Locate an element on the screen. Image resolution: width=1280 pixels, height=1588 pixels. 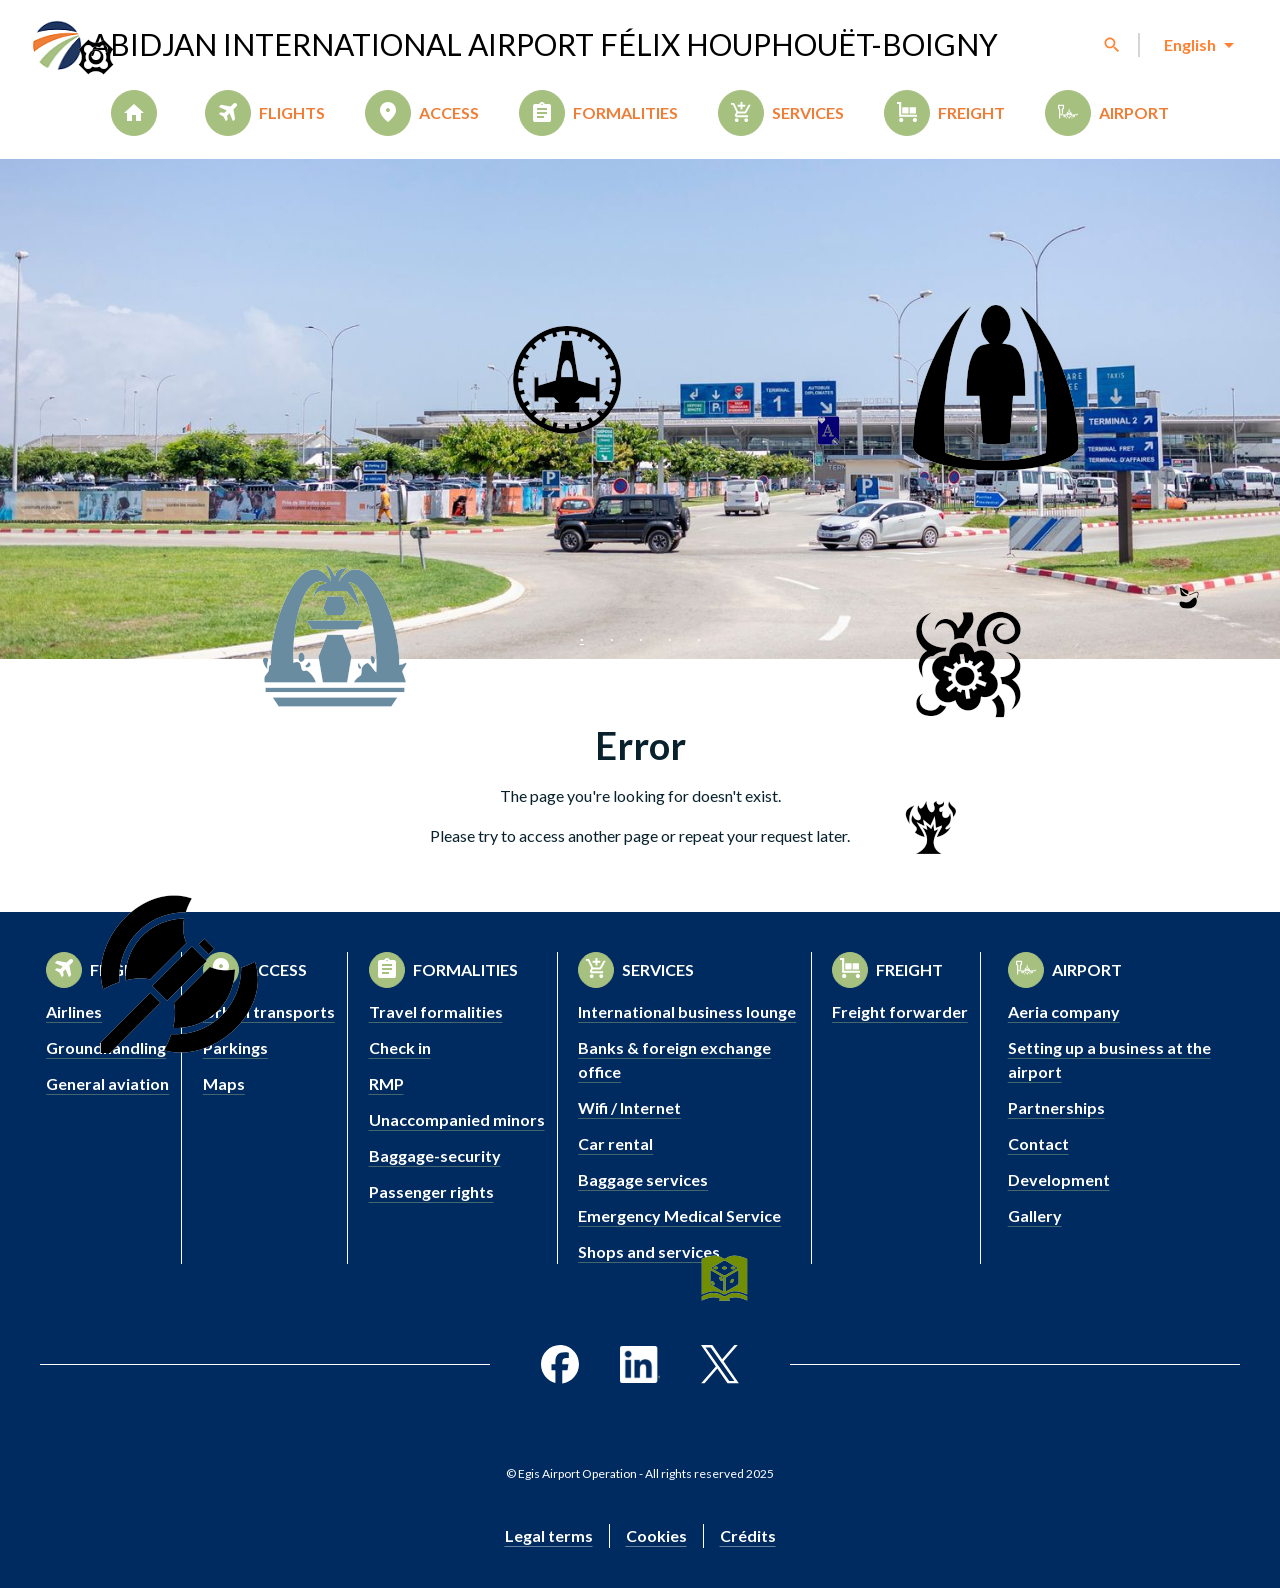
indicates a fire hazard or wildfire event is located at coordinates (931, 827).